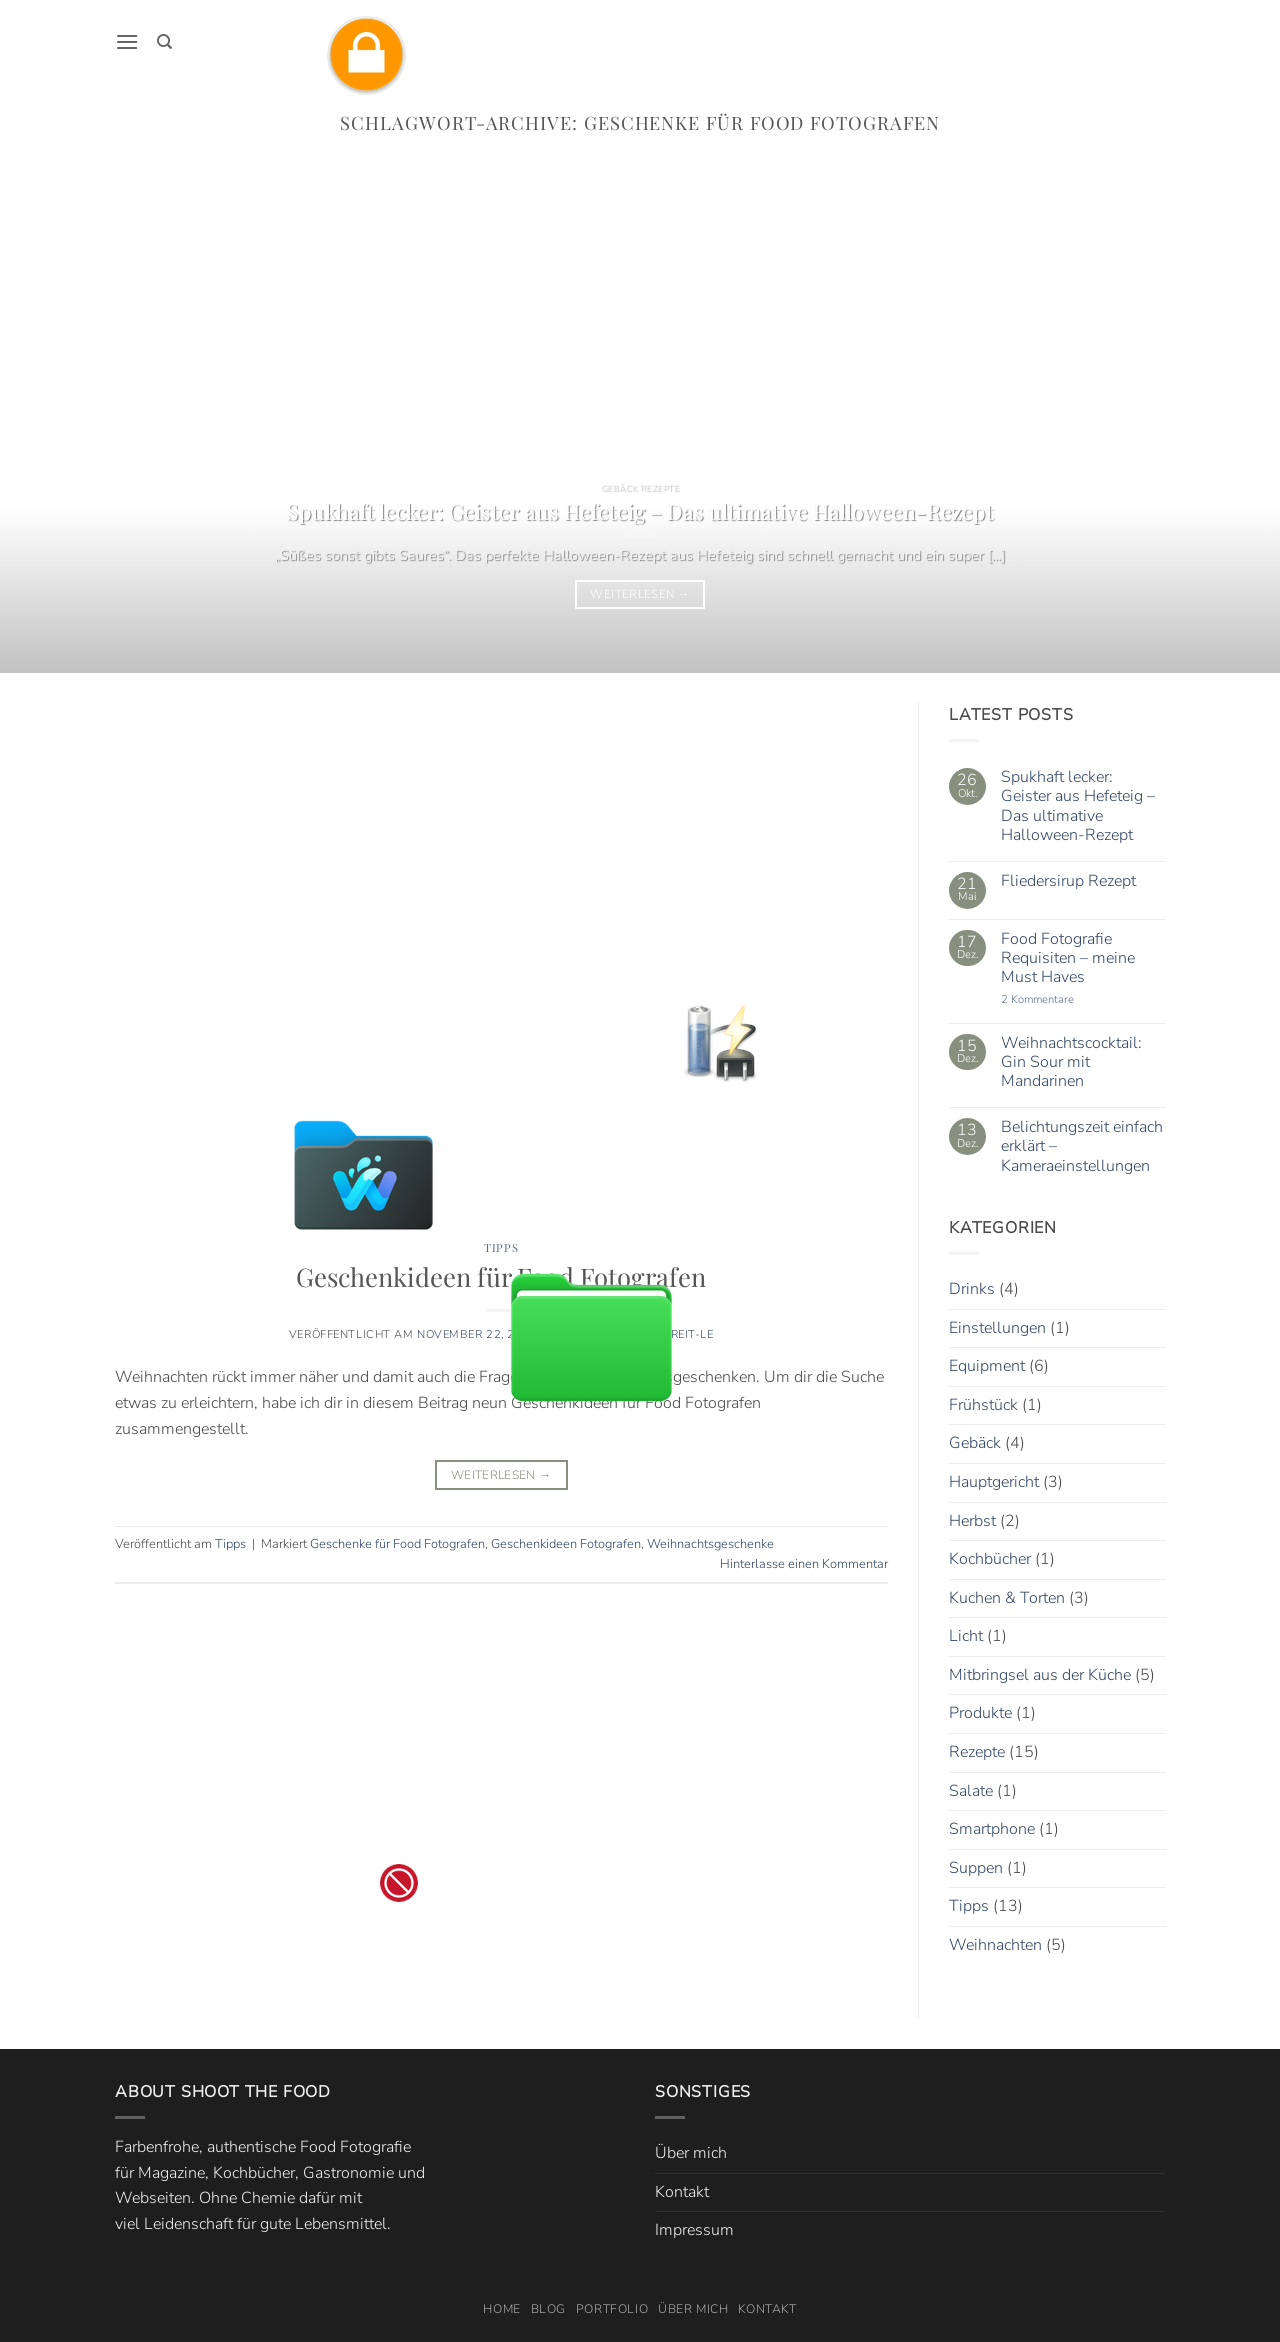  I want to click on remove or delete a group, so click(399, 1883).